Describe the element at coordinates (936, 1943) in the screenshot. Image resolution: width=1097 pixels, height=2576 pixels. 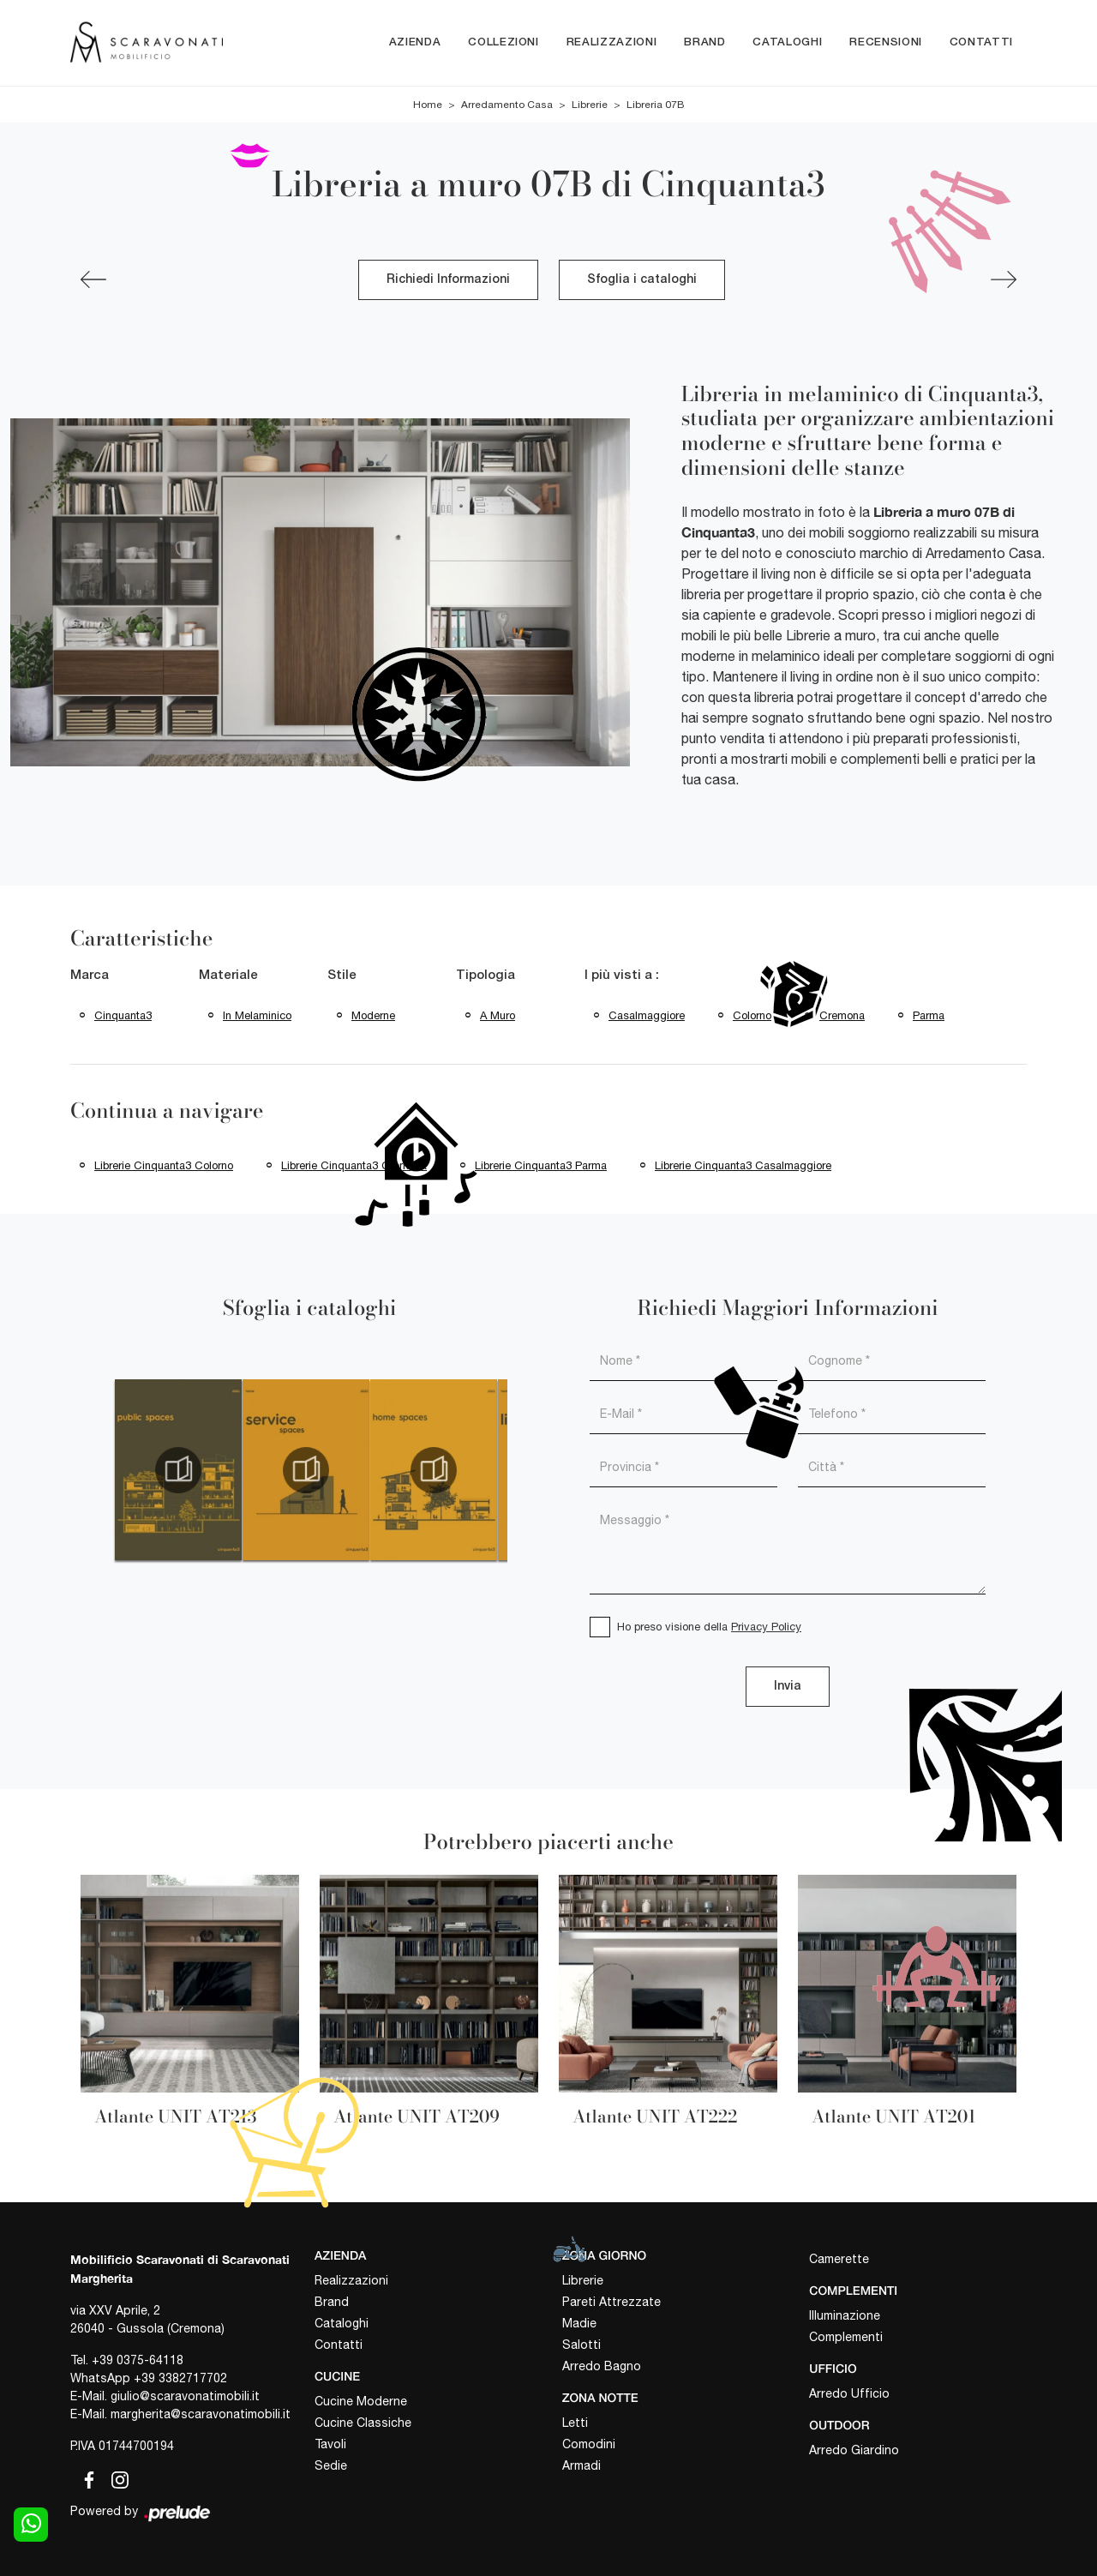
I see `track weightlifting or strength training exercises` at that location.